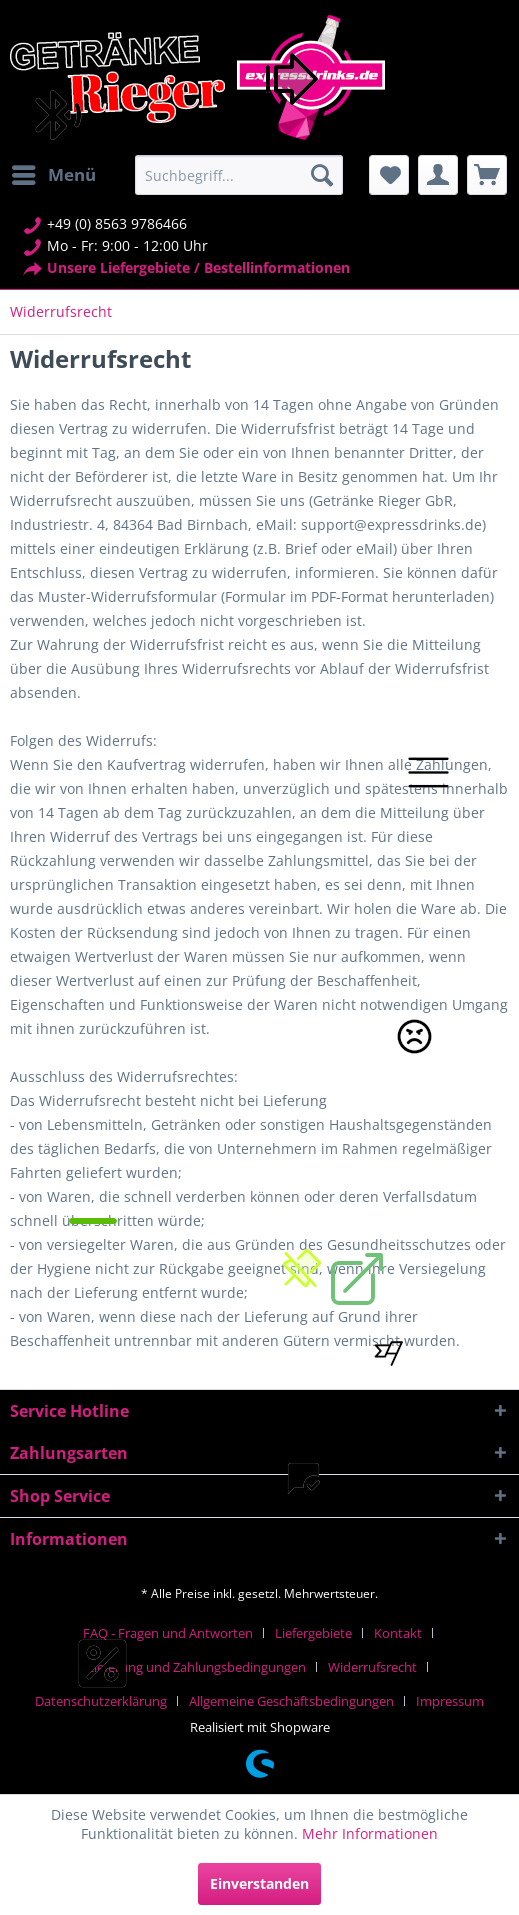 The image size is (519, 1915). Describe the element at coordinates (428, 772) in the screenshot. I see `view items in list format` at that location.